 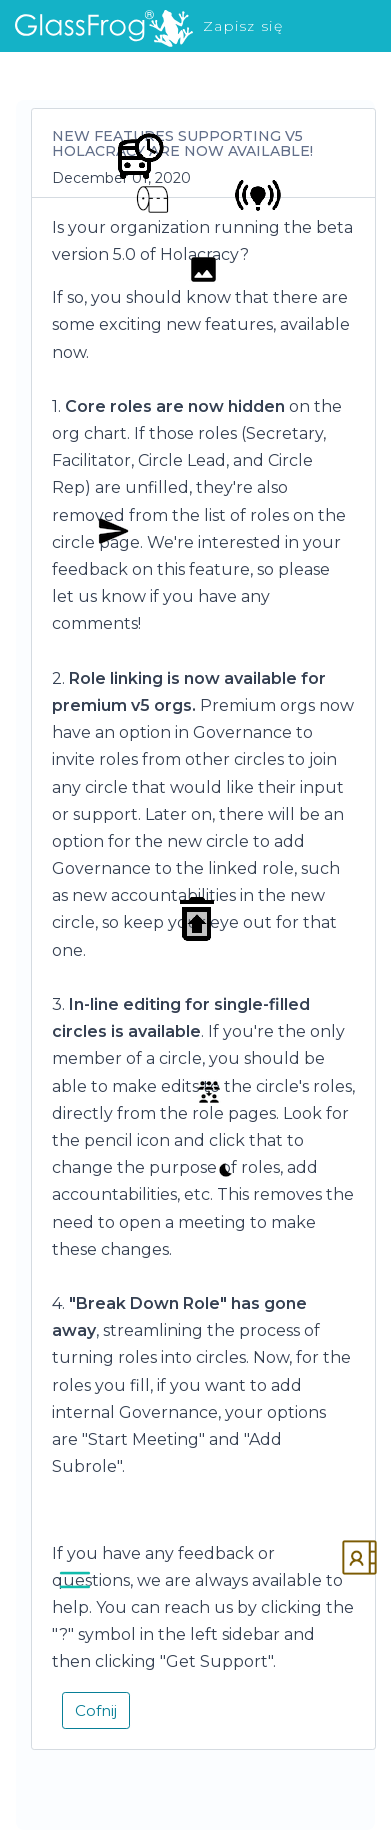 What do you see at coordinates (141, 156) in the screenshot?
I see `view bus or transit departure times` at bounding box center [141, 156].